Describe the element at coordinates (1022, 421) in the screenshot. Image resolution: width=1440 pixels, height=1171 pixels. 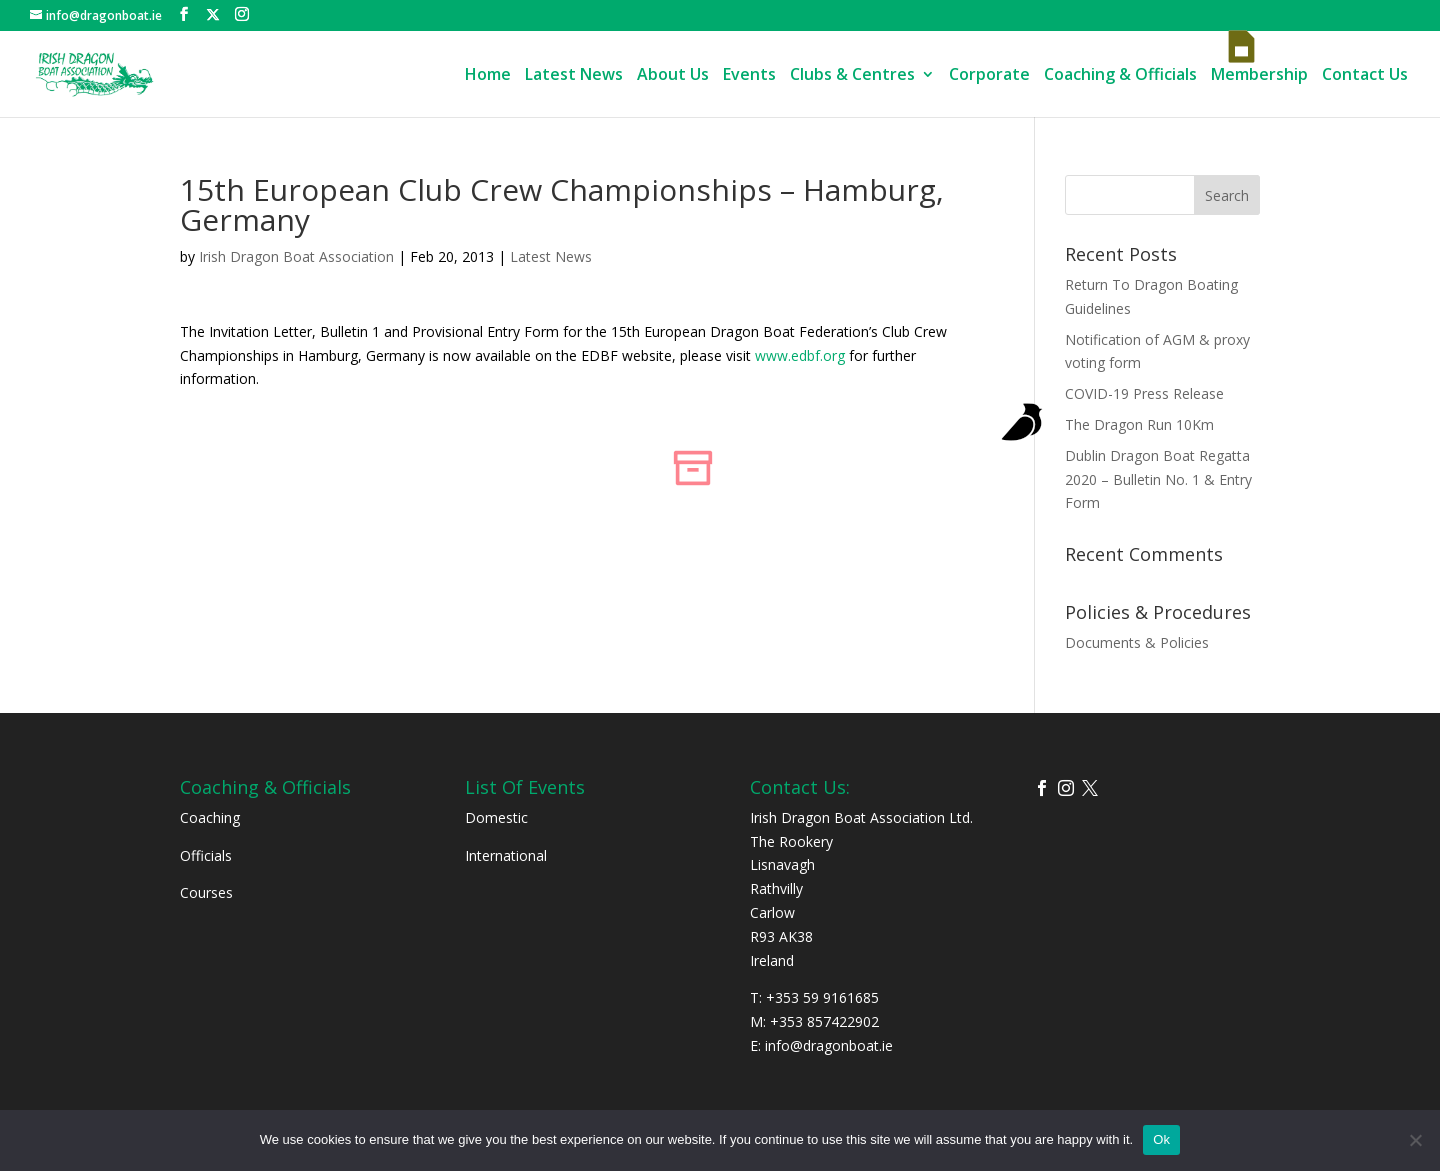
I see `open yuque documentation platform` at that location.